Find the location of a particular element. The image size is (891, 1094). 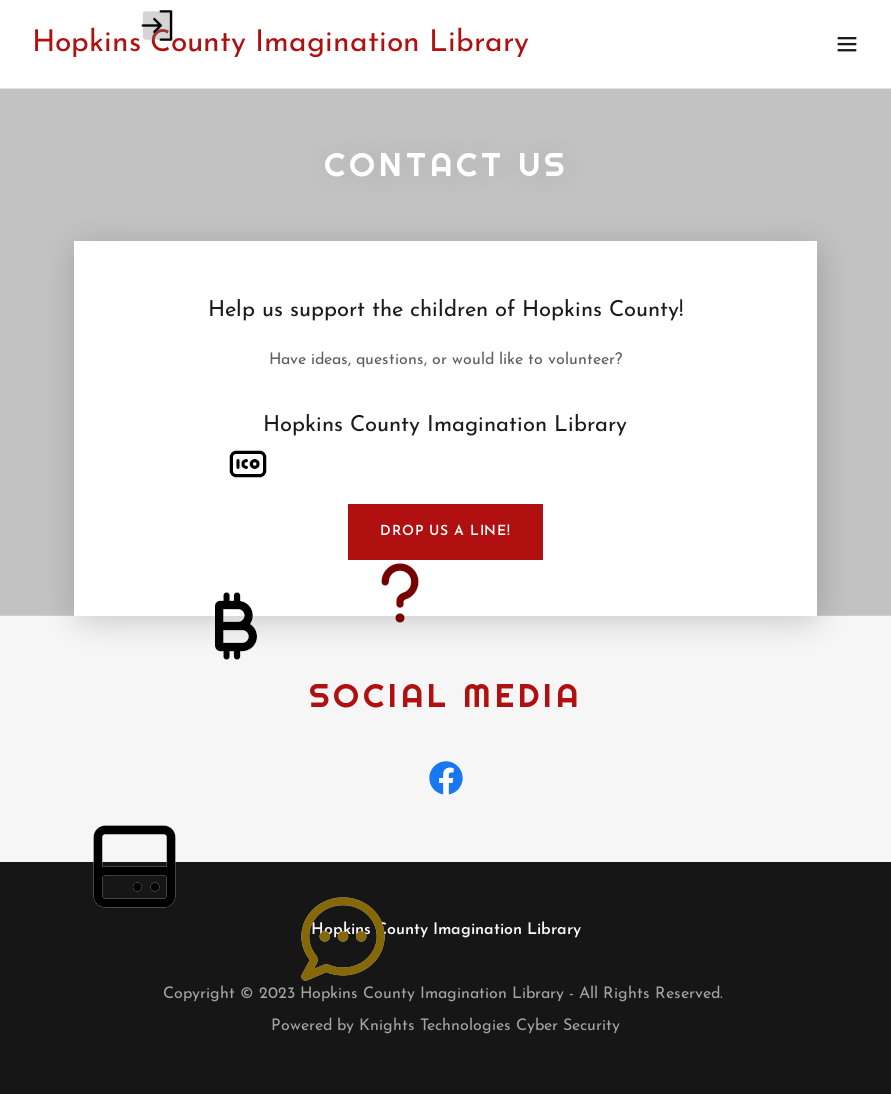

access help or support is located at coordinates (400, 593).